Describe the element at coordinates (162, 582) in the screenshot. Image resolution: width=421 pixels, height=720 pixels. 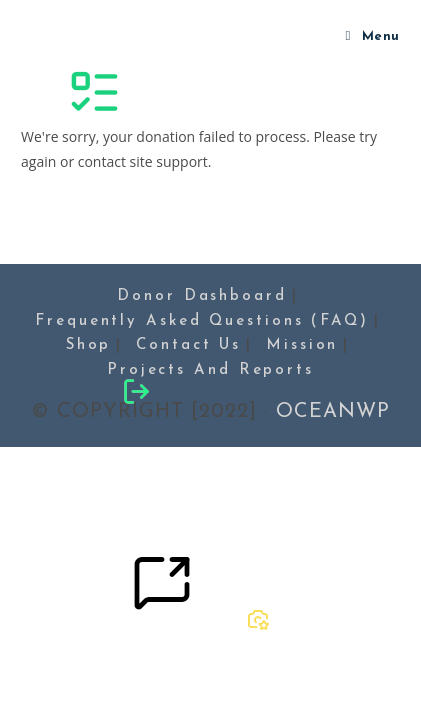
I see `share this conversation` at that location.